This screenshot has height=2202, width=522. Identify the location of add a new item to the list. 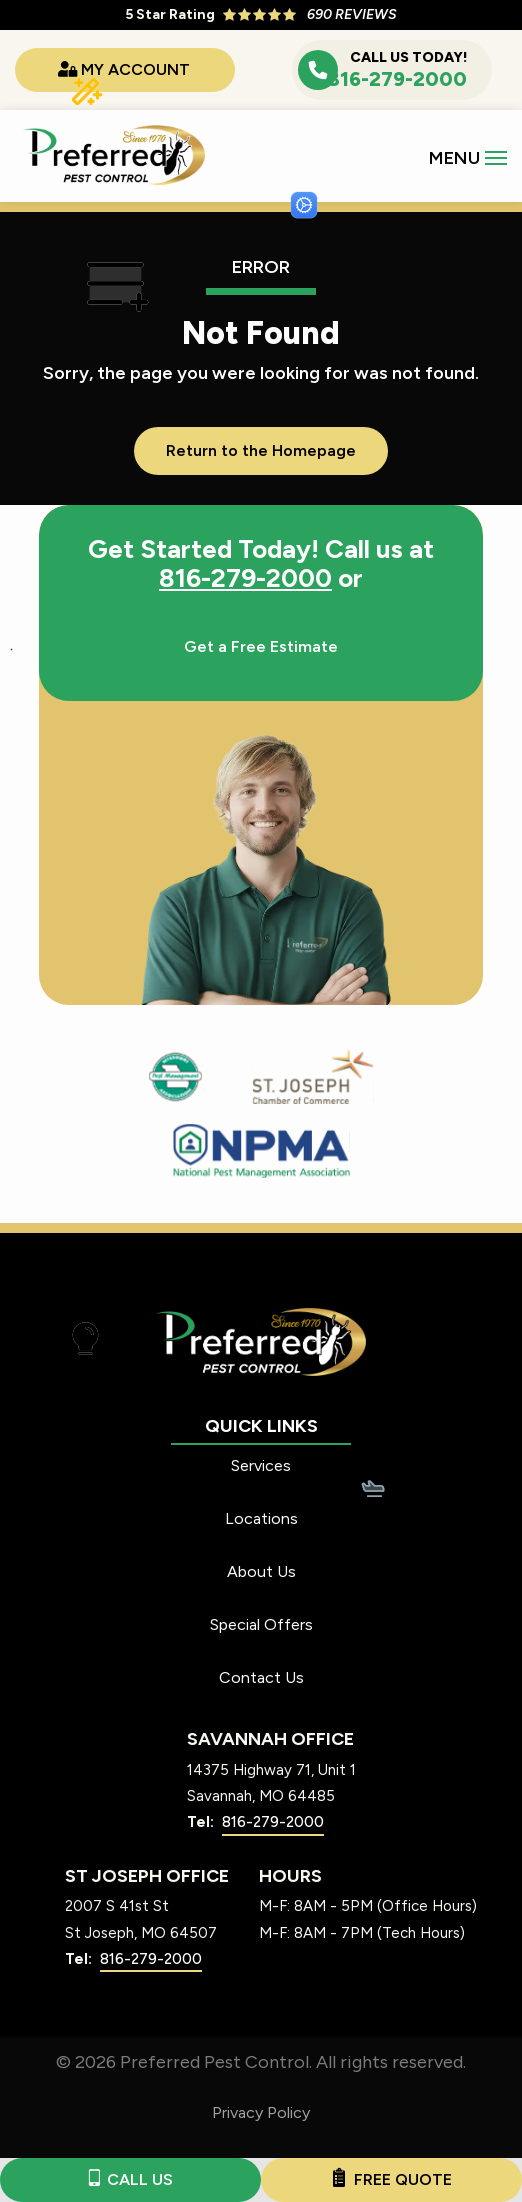
(115, 283).